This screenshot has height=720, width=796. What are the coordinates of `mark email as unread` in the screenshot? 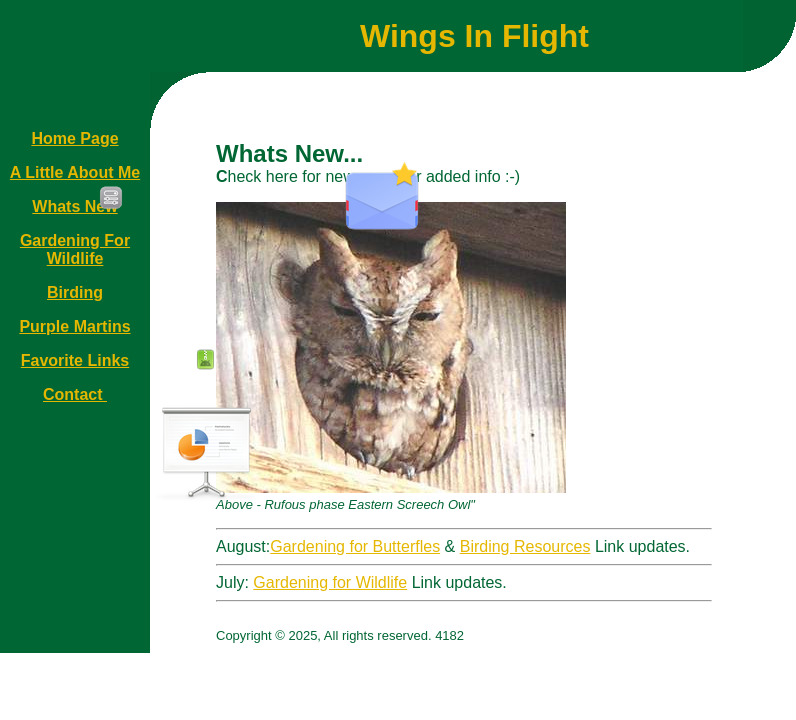 It's located at (382, 201).